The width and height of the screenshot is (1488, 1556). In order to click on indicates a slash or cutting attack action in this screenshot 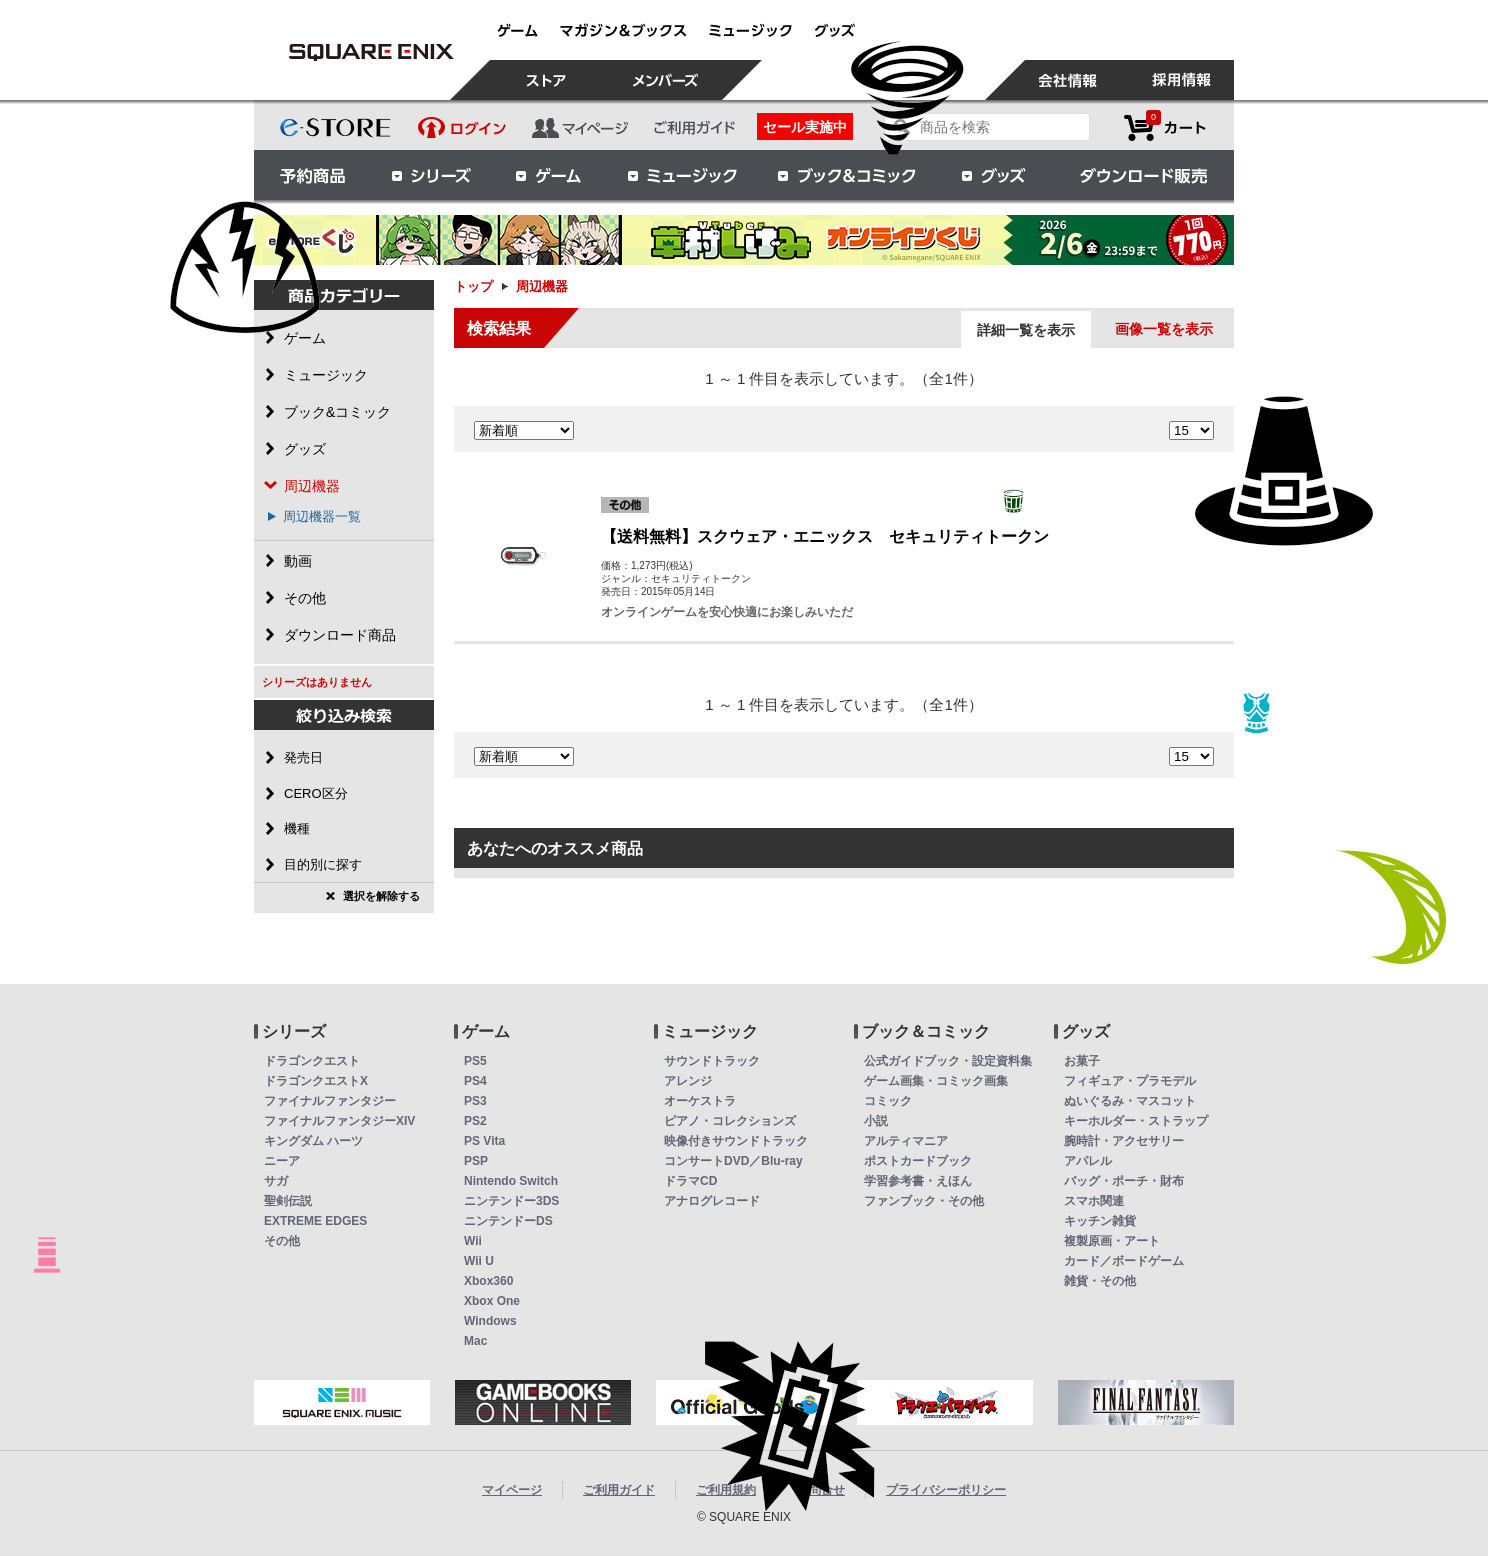, I will do `click(1392, 908)`.